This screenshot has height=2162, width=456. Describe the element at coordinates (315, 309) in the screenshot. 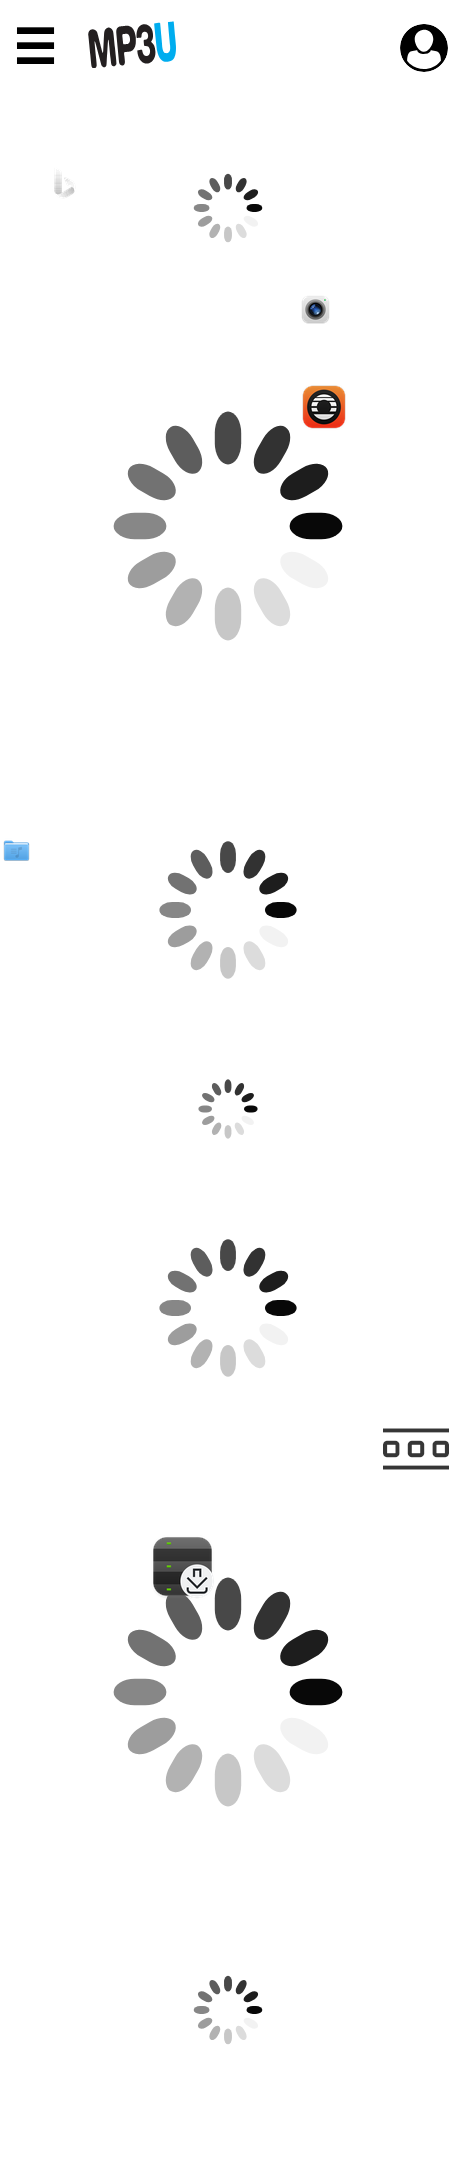

I see `access webcam settings` at that location.